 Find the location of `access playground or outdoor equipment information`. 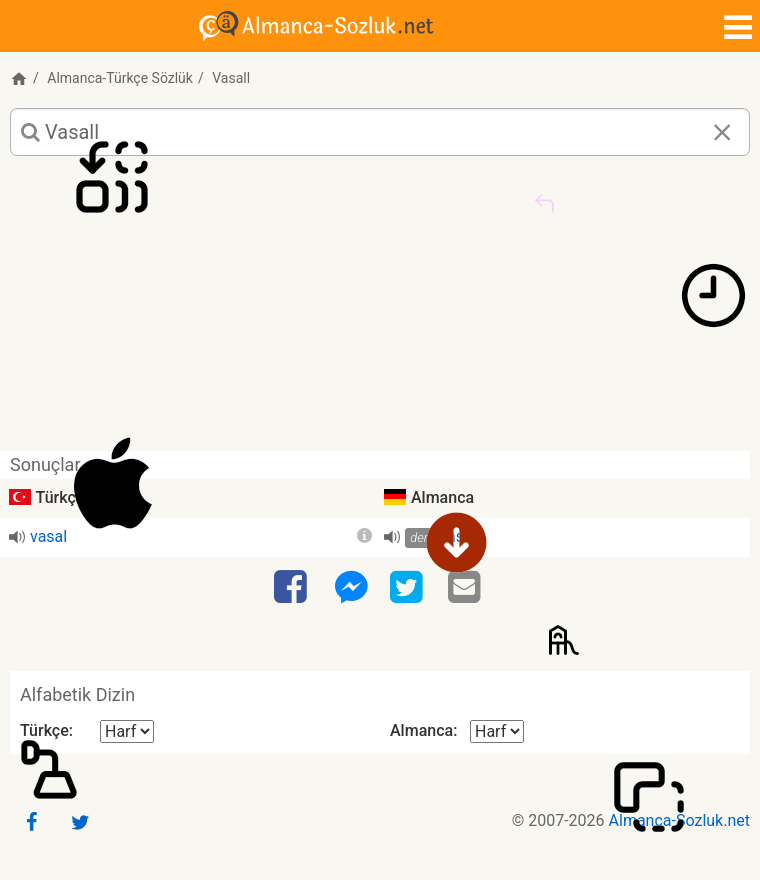

access playground or outdoor equipment information is located at coordinates (564, 640).